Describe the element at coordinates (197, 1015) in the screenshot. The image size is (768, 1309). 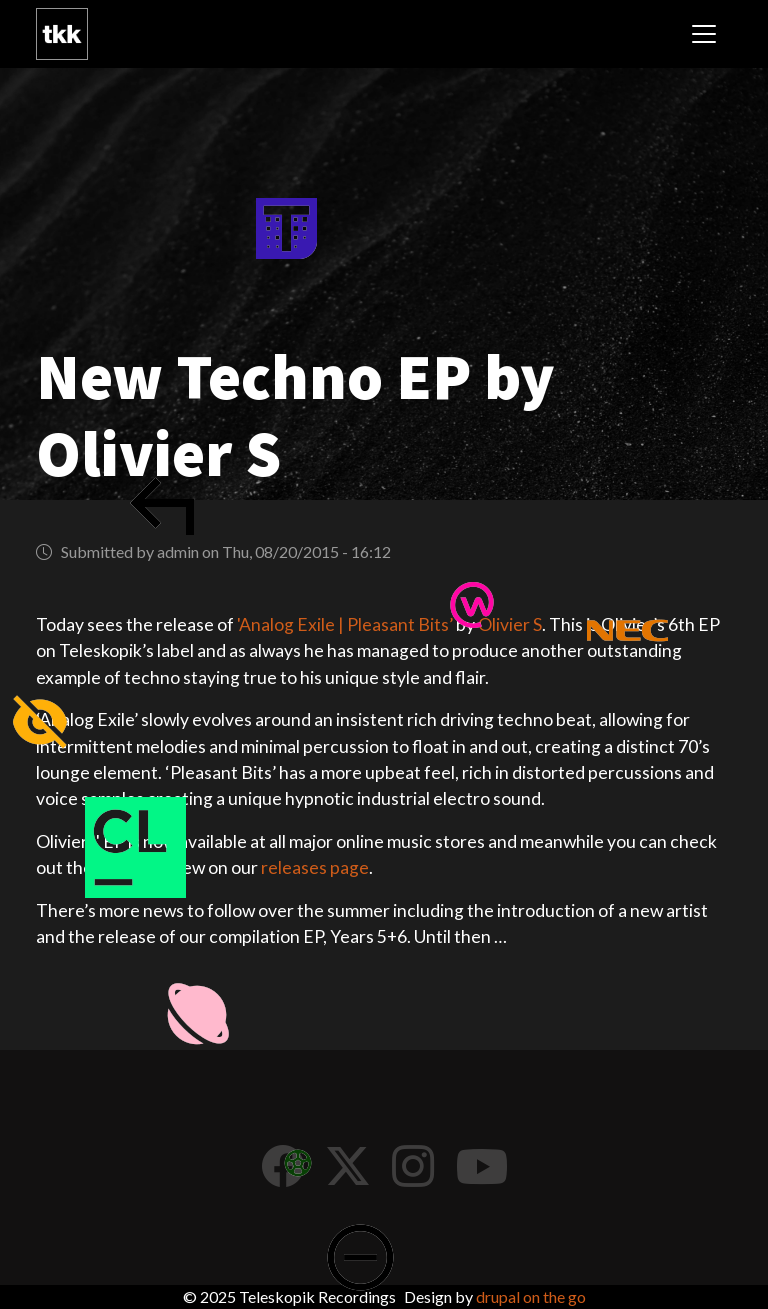
I see `explore global or worldwide content` at that location.